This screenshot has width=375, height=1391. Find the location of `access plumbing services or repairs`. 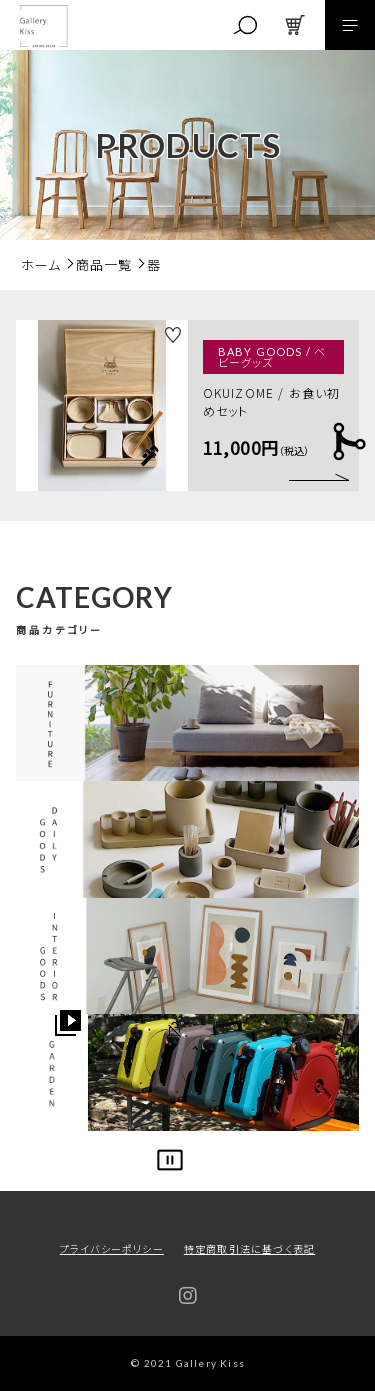

access plumbing services or repairs is located at coordinates (149, 455).